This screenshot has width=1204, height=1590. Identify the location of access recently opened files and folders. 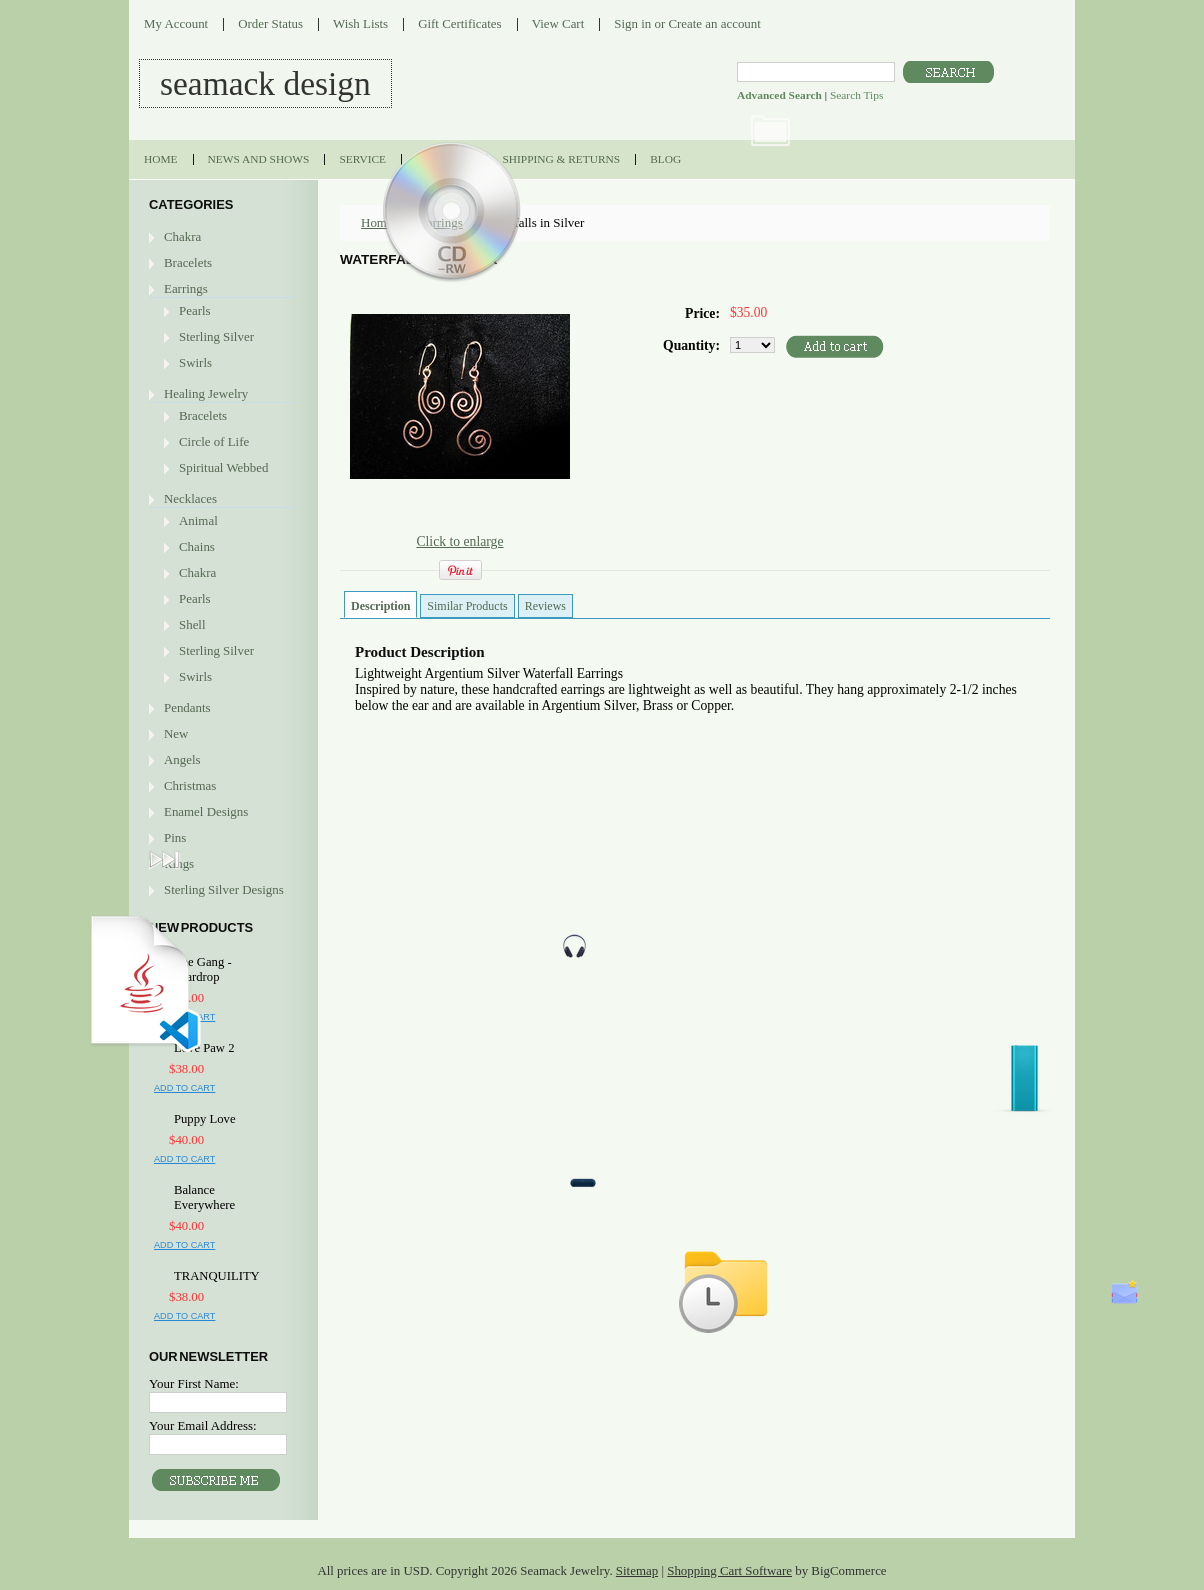
(726, 1286).